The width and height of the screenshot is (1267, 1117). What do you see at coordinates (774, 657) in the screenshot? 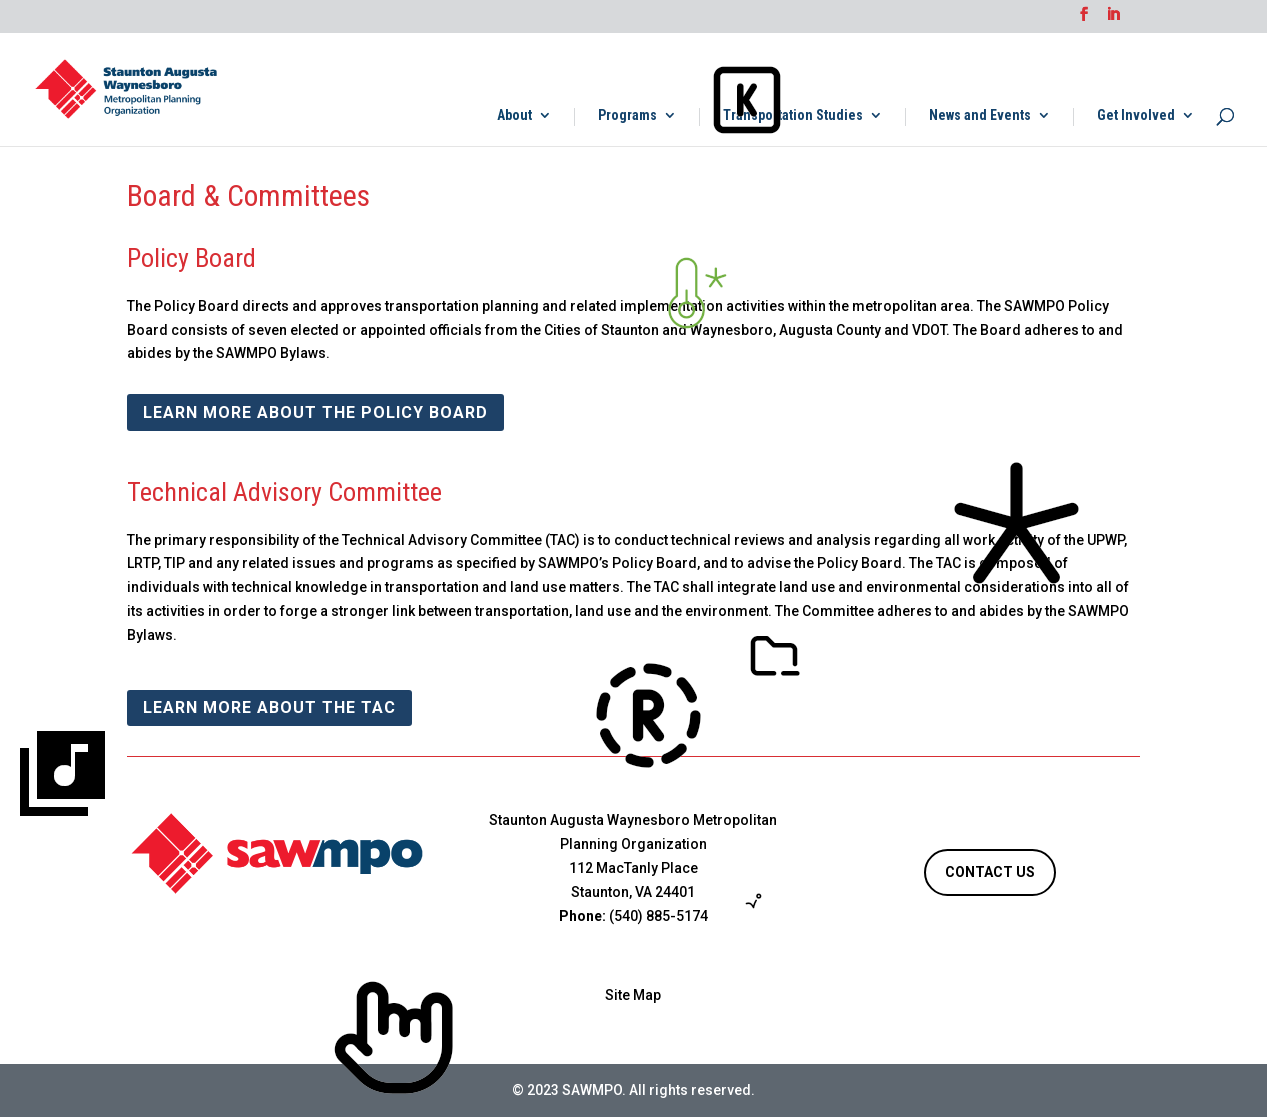
I see `remove a folder from your files` at bounding box center [774, 657].